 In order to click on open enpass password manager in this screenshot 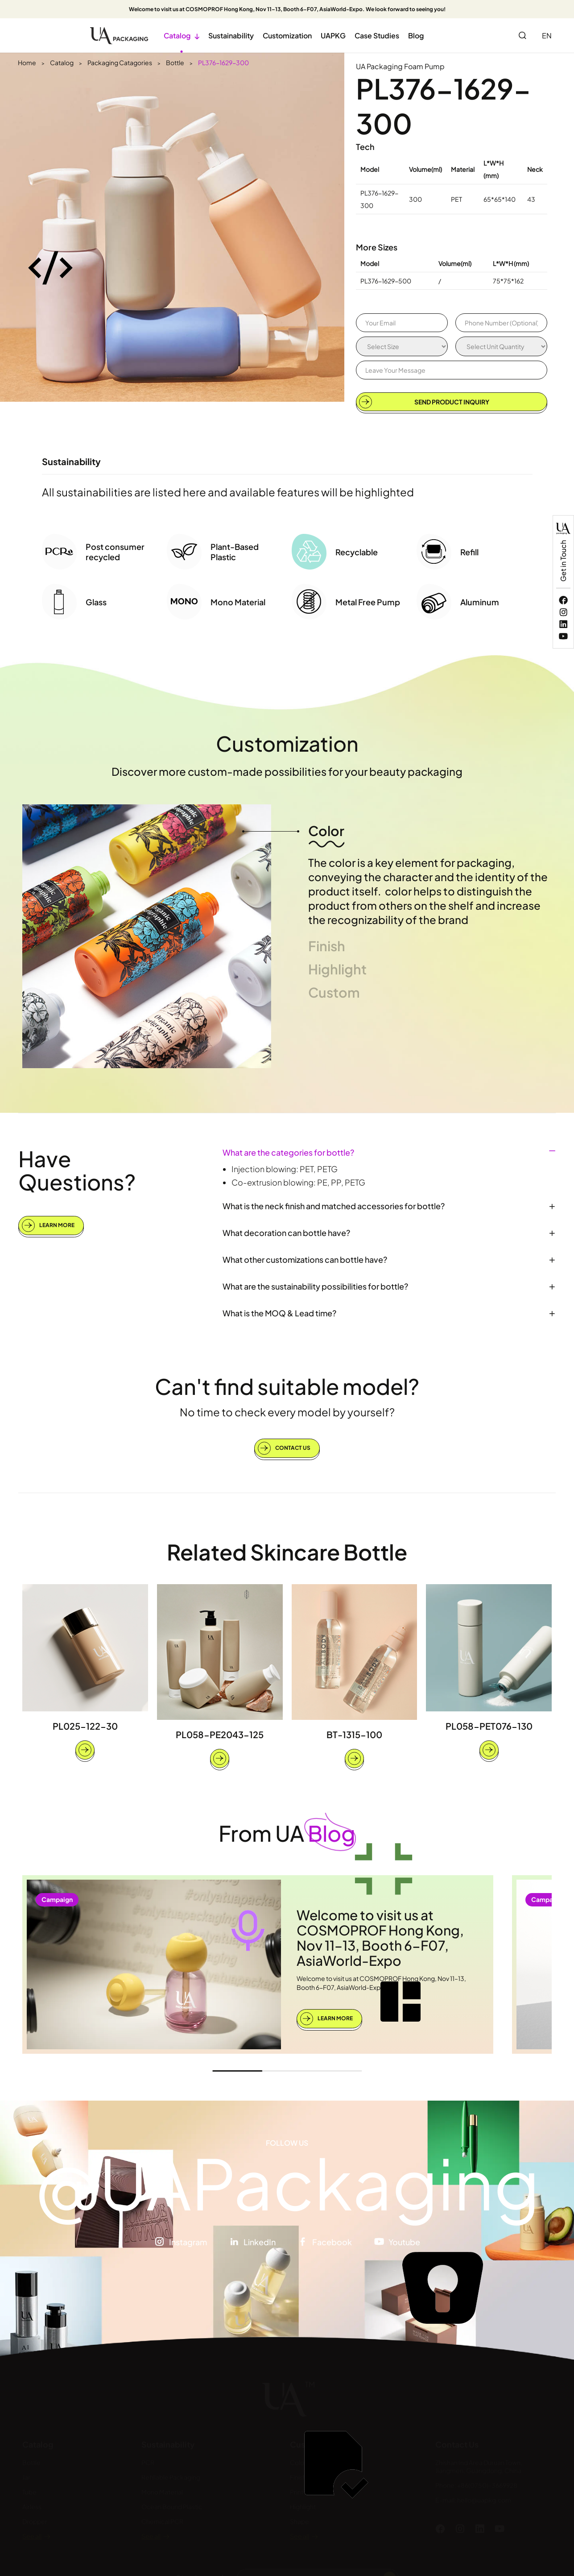, I will do `click(442, 2288)`.